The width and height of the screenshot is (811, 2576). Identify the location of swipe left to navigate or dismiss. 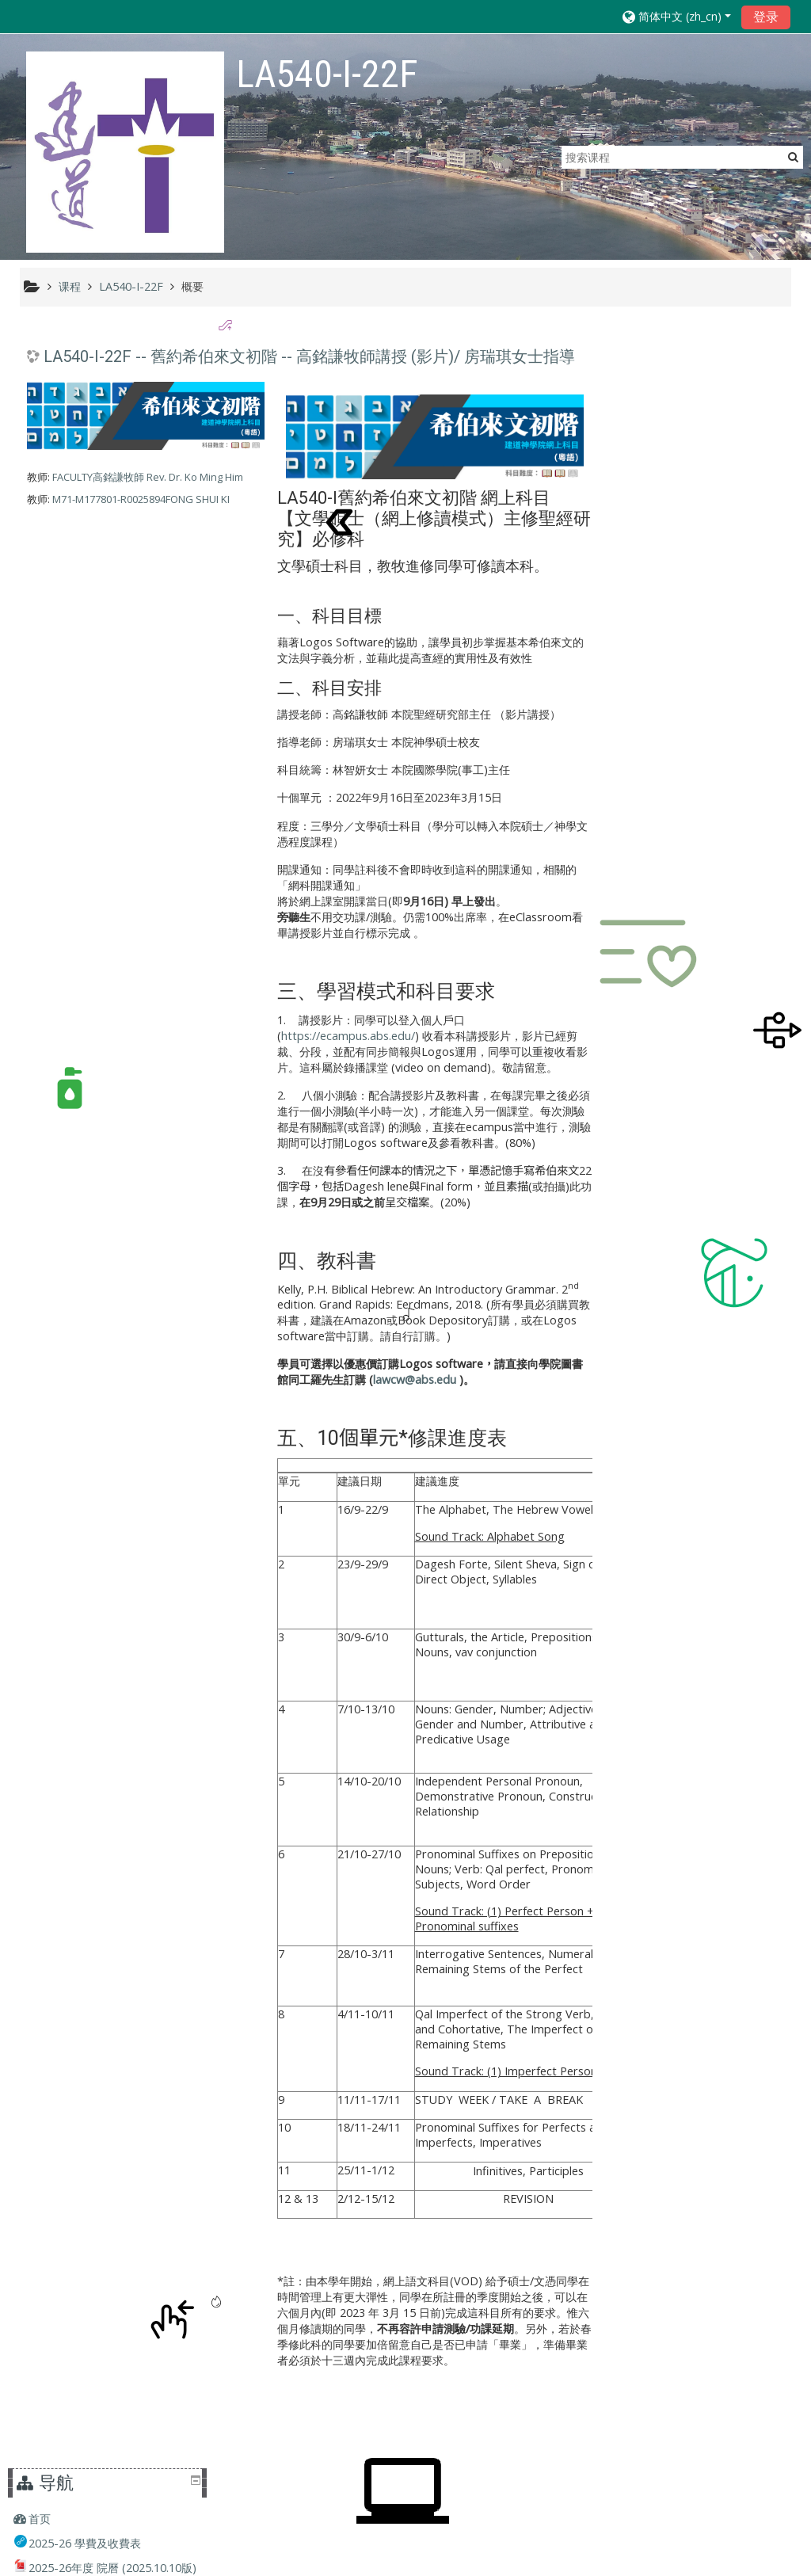
(170, 2321).